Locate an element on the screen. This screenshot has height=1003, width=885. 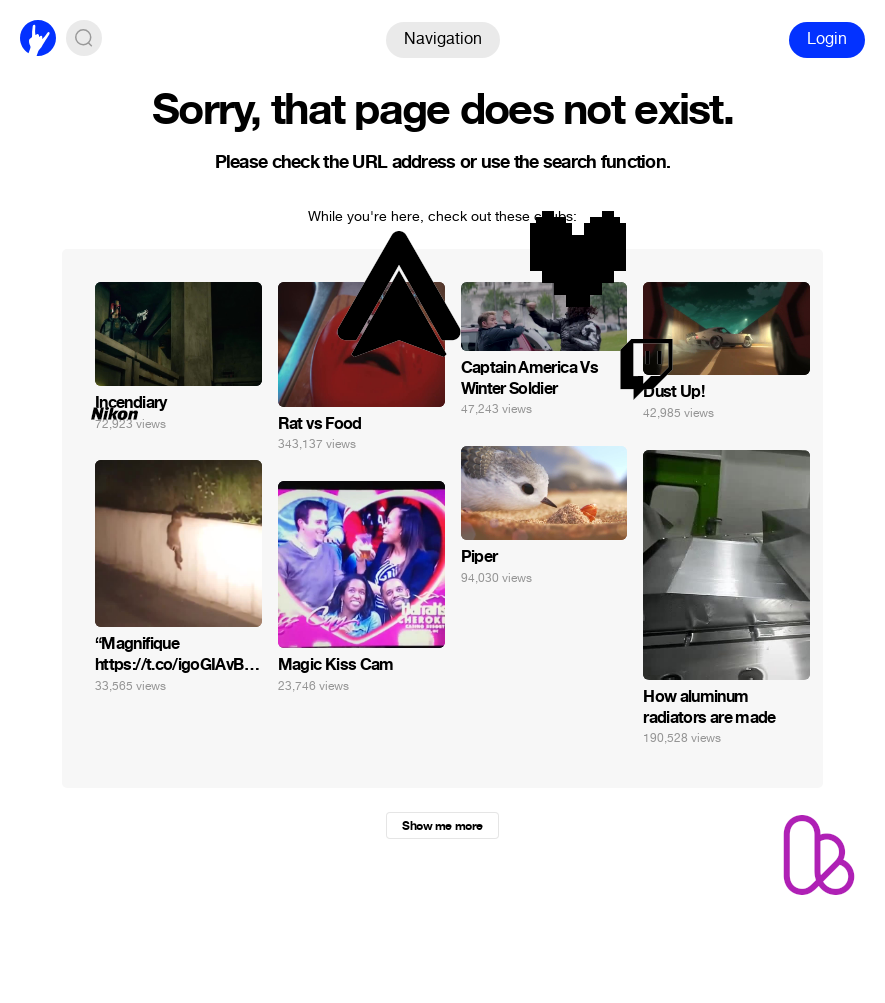
open android auto app is located at coordinates (399, 294).